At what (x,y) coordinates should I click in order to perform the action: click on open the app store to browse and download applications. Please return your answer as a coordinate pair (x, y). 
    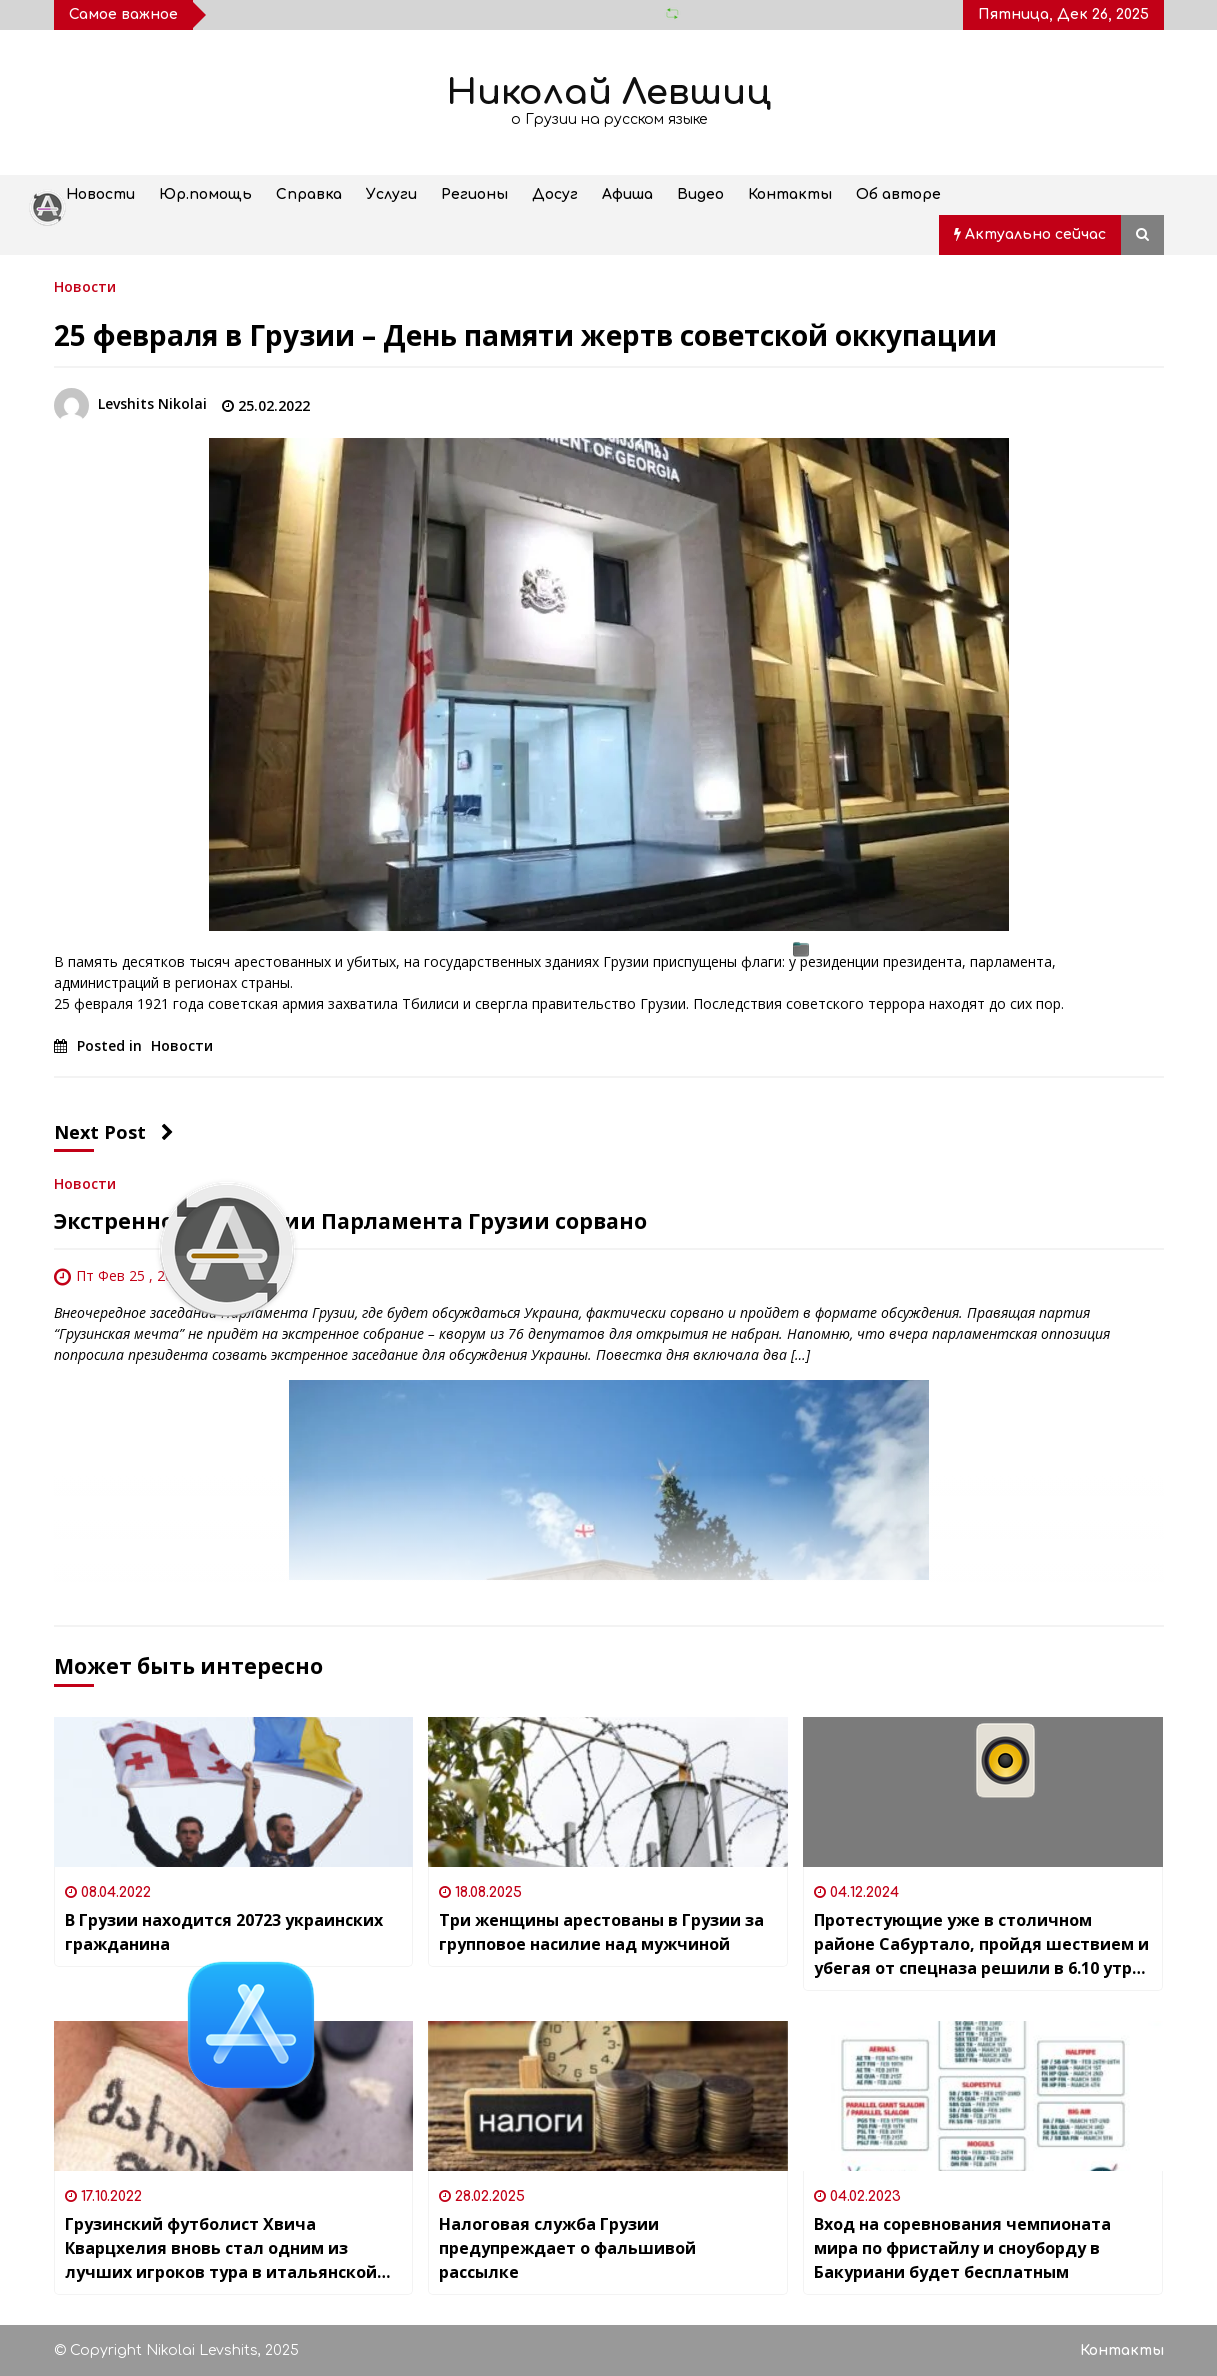
    Looking at the image, I should click on (251, 2025).